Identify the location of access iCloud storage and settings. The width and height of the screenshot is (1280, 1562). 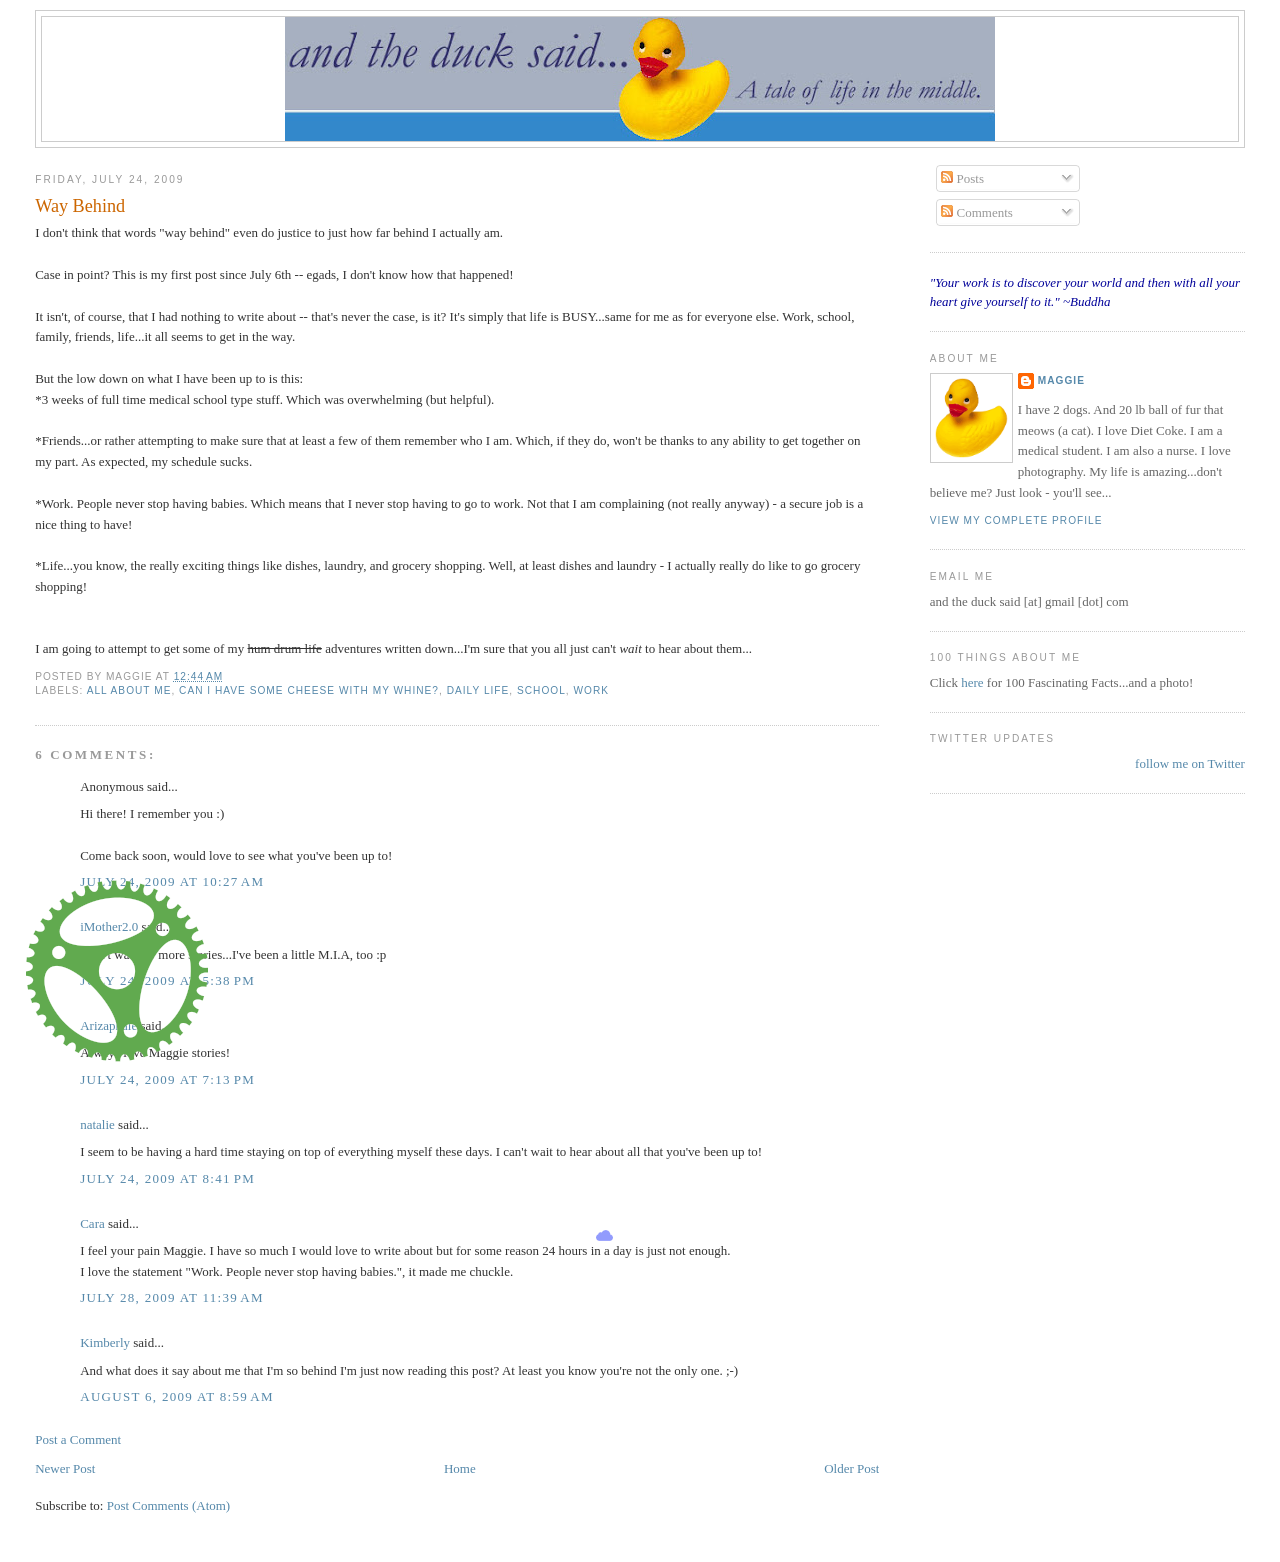
(604, 1235).